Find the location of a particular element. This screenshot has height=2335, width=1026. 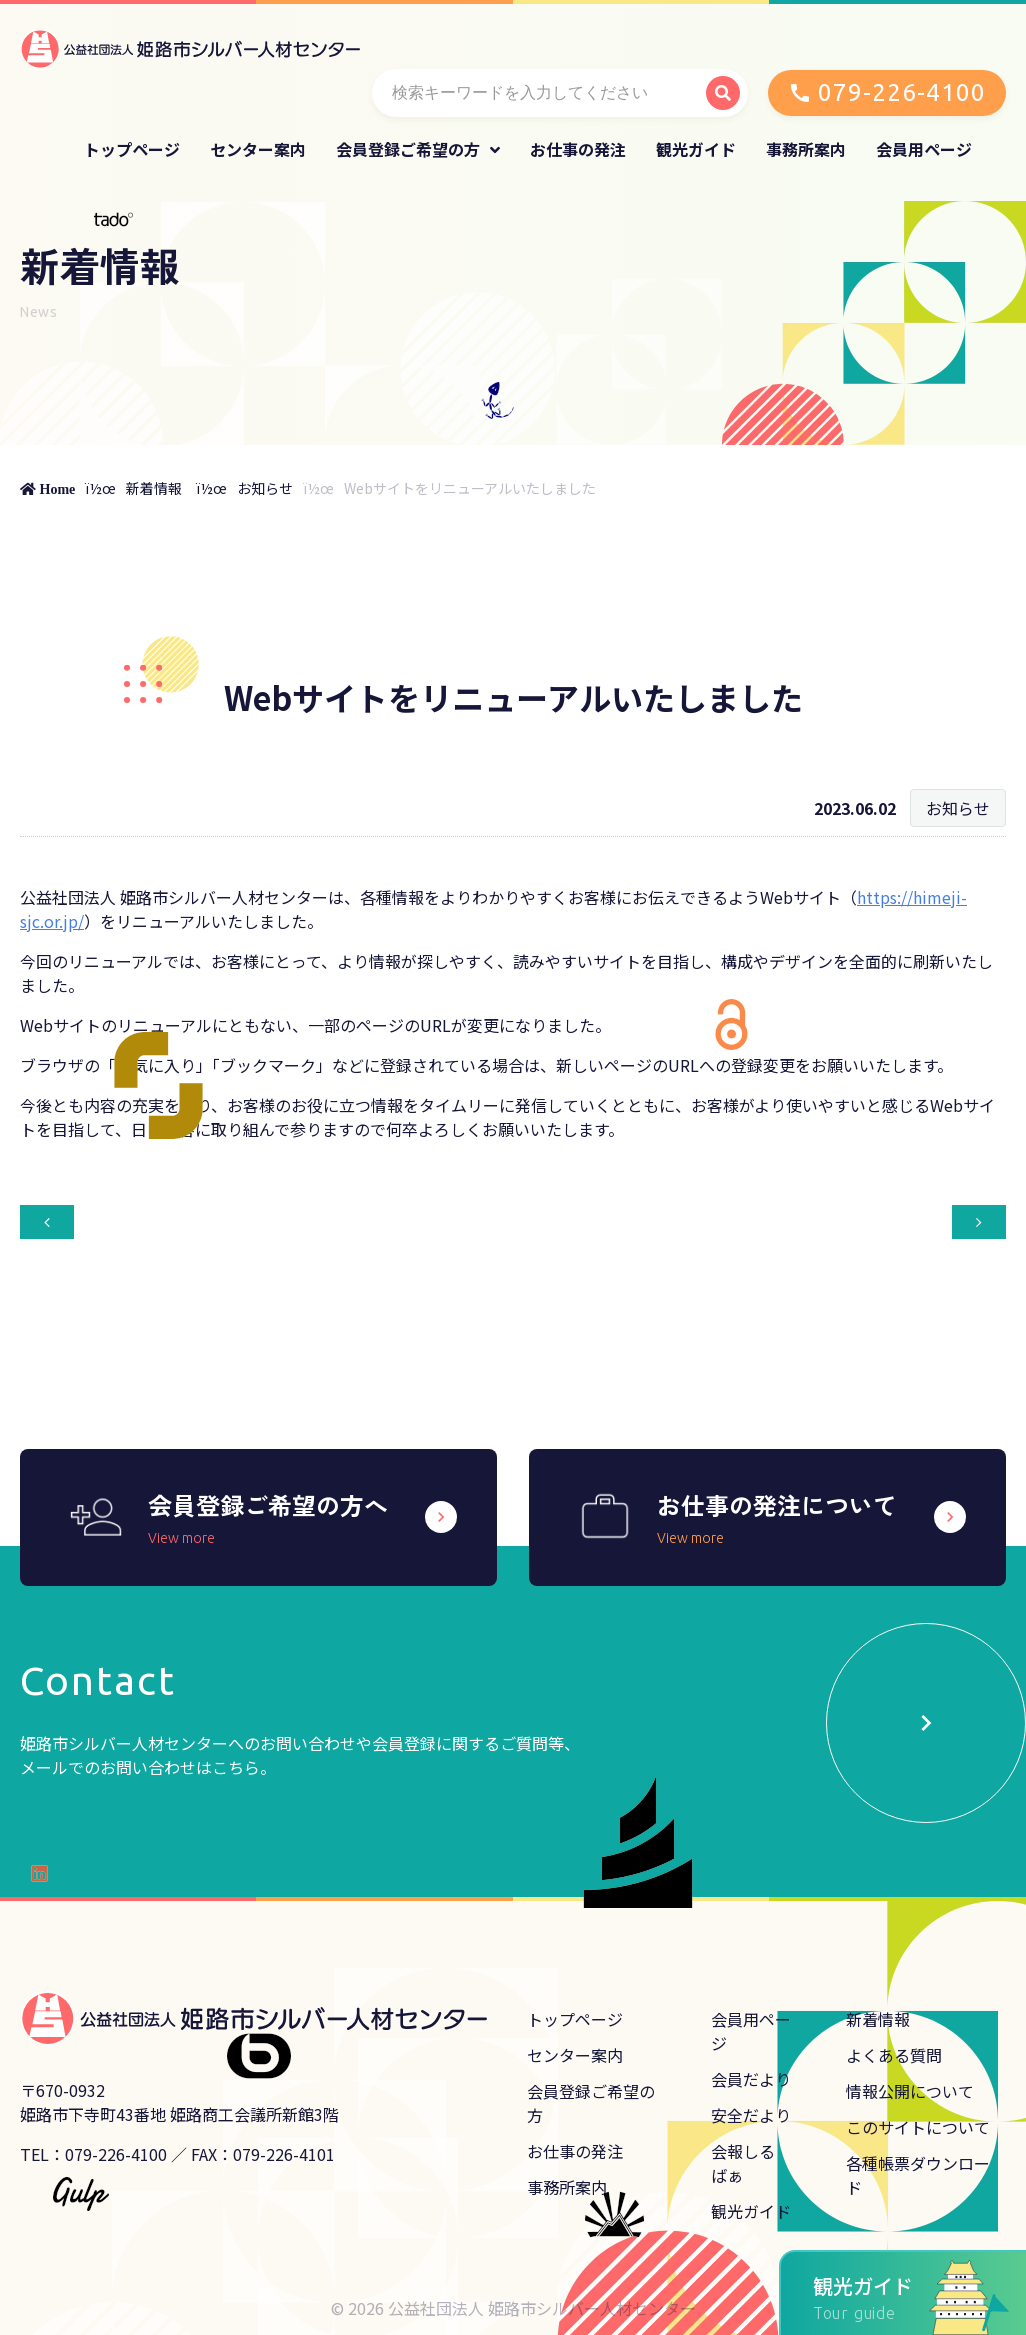

boulanger brand logo is located at coordinates (259, 2056).